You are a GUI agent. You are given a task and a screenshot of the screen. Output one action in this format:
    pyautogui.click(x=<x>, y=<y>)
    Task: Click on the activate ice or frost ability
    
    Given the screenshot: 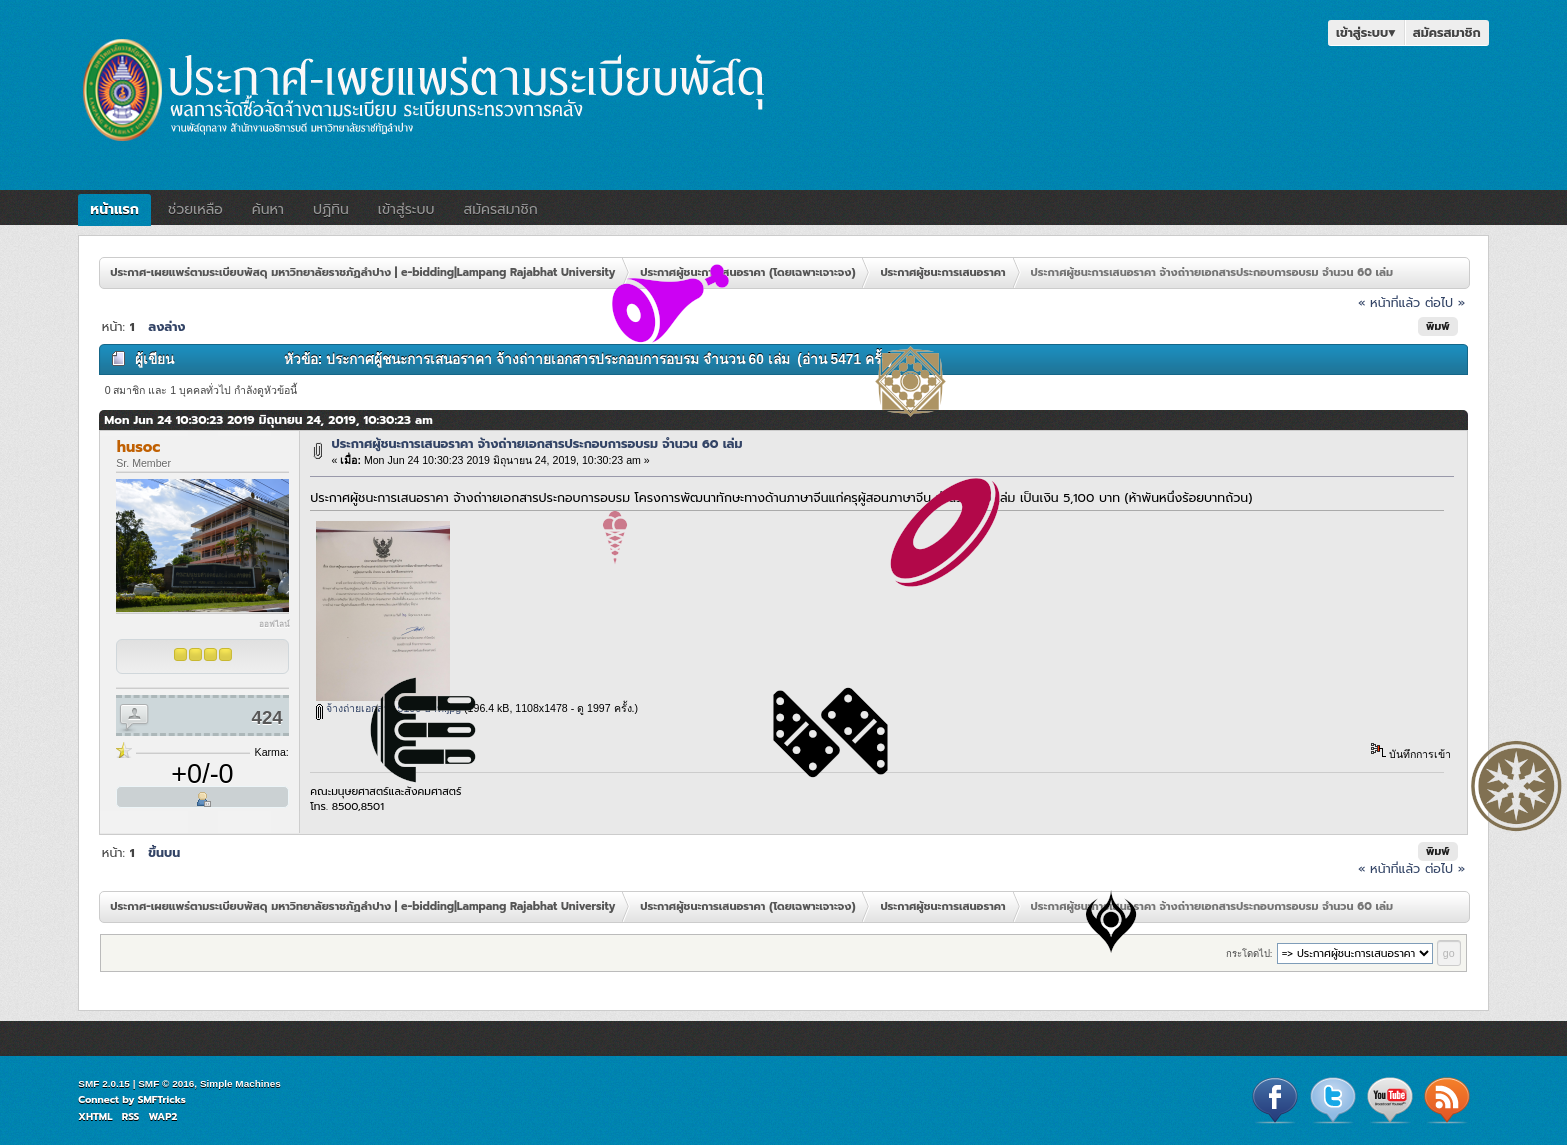 What is the action you would take?
    pyautogui.click(x=1516, y=786)
    